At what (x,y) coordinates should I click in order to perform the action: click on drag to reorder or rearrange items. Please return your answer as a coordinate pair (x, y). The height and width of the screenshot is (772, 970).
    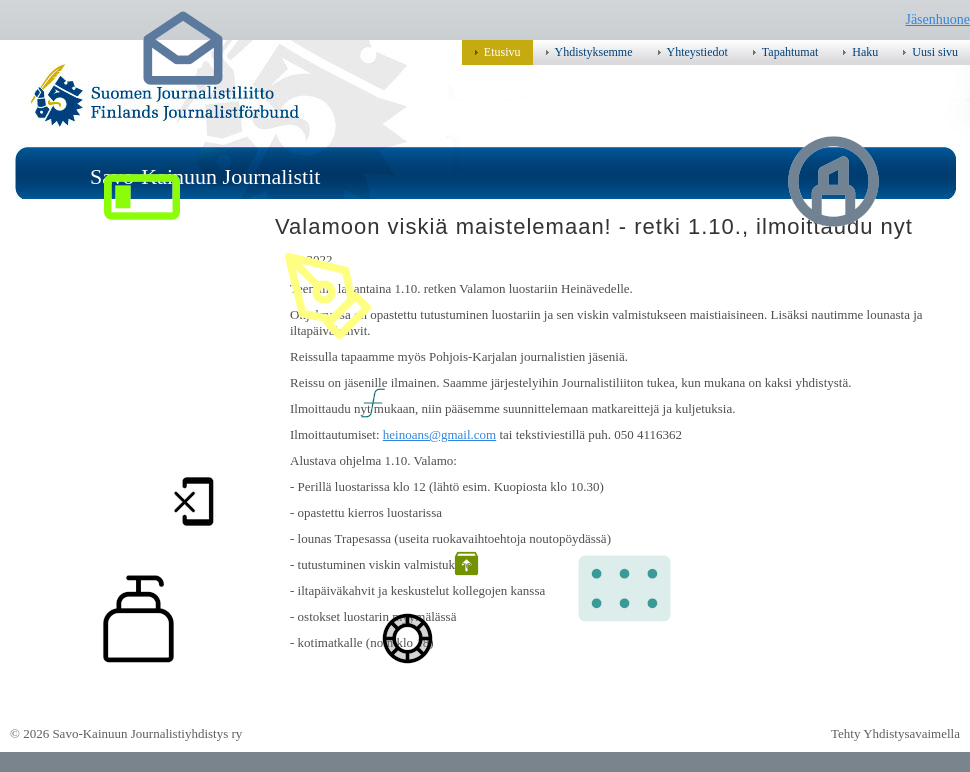
    Looking at the image, I should click on (624, 588).